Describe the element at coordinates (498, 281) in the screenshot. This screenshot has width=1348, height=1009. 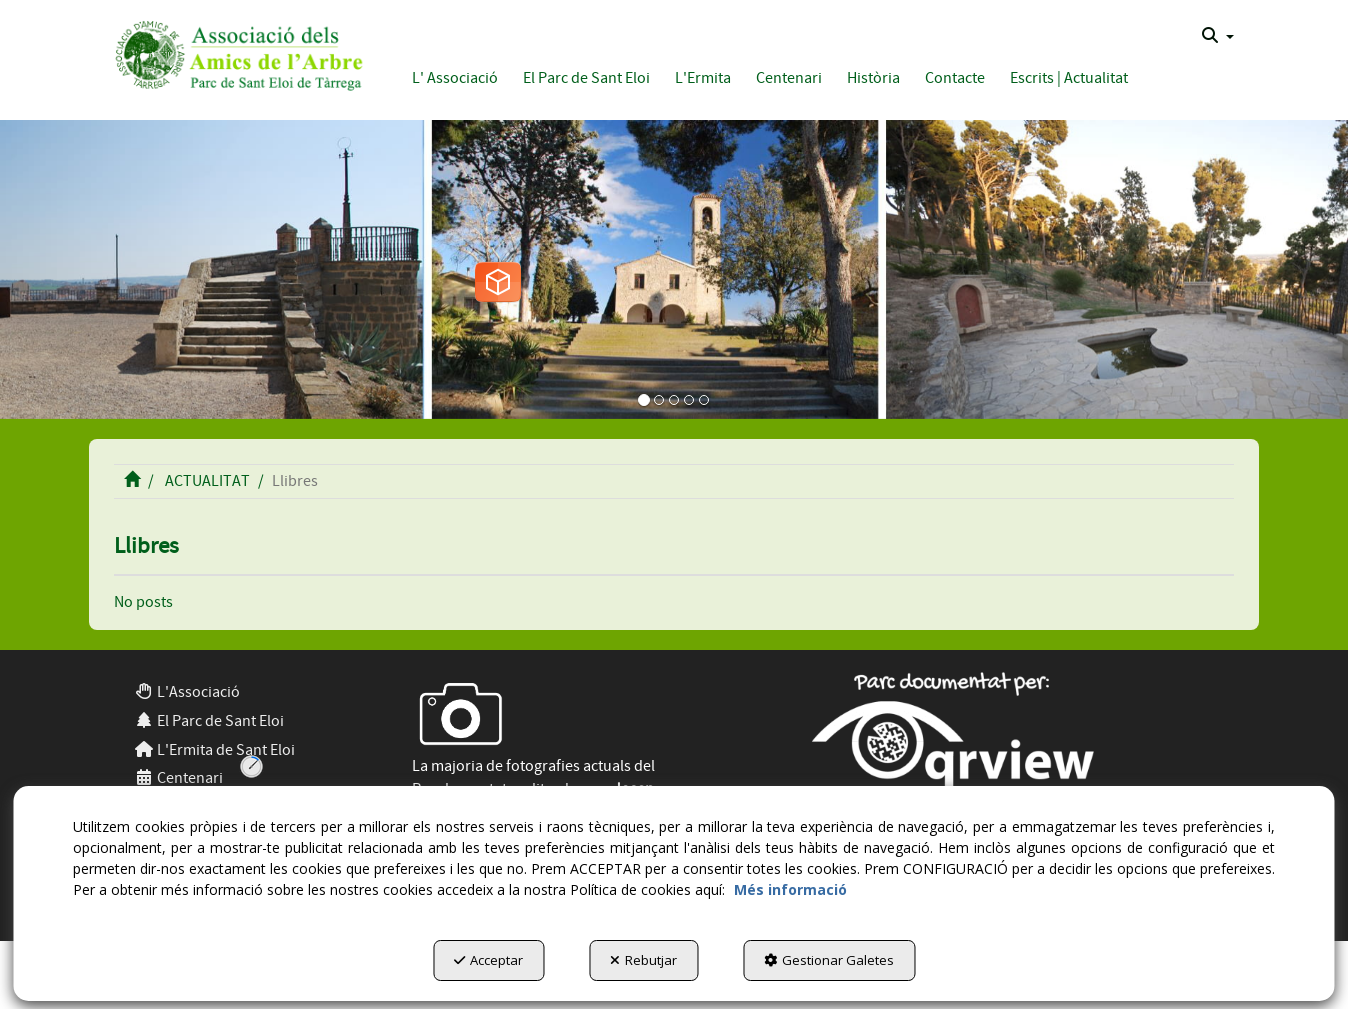
I see `open a 3D model file in STL binary format` at that location.